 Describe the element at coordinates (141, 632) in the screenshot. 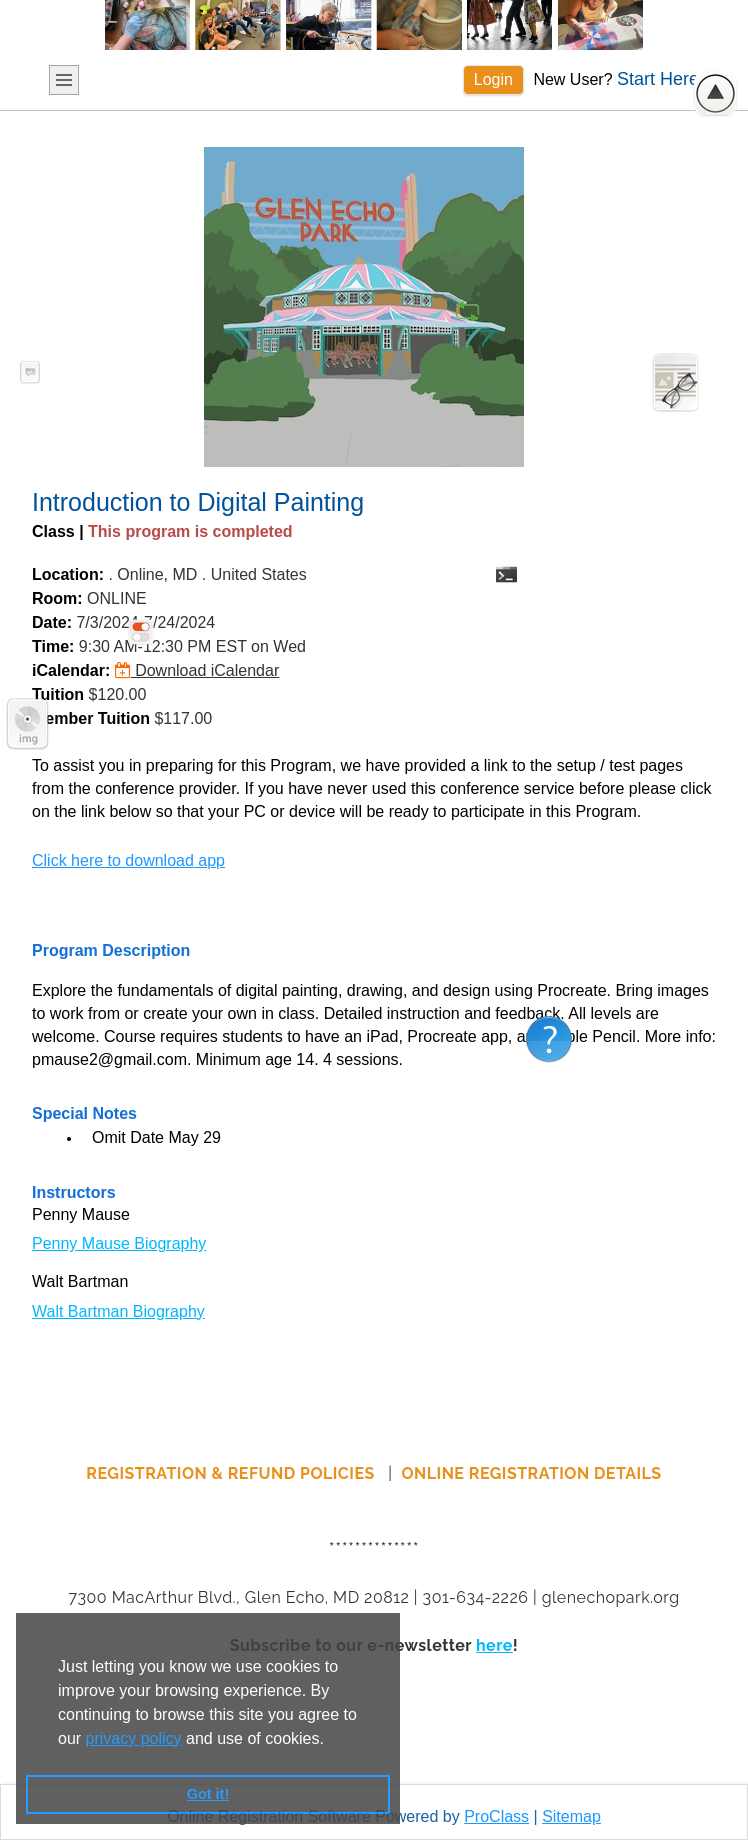

I see `open unity tweak tool settings` at that location.